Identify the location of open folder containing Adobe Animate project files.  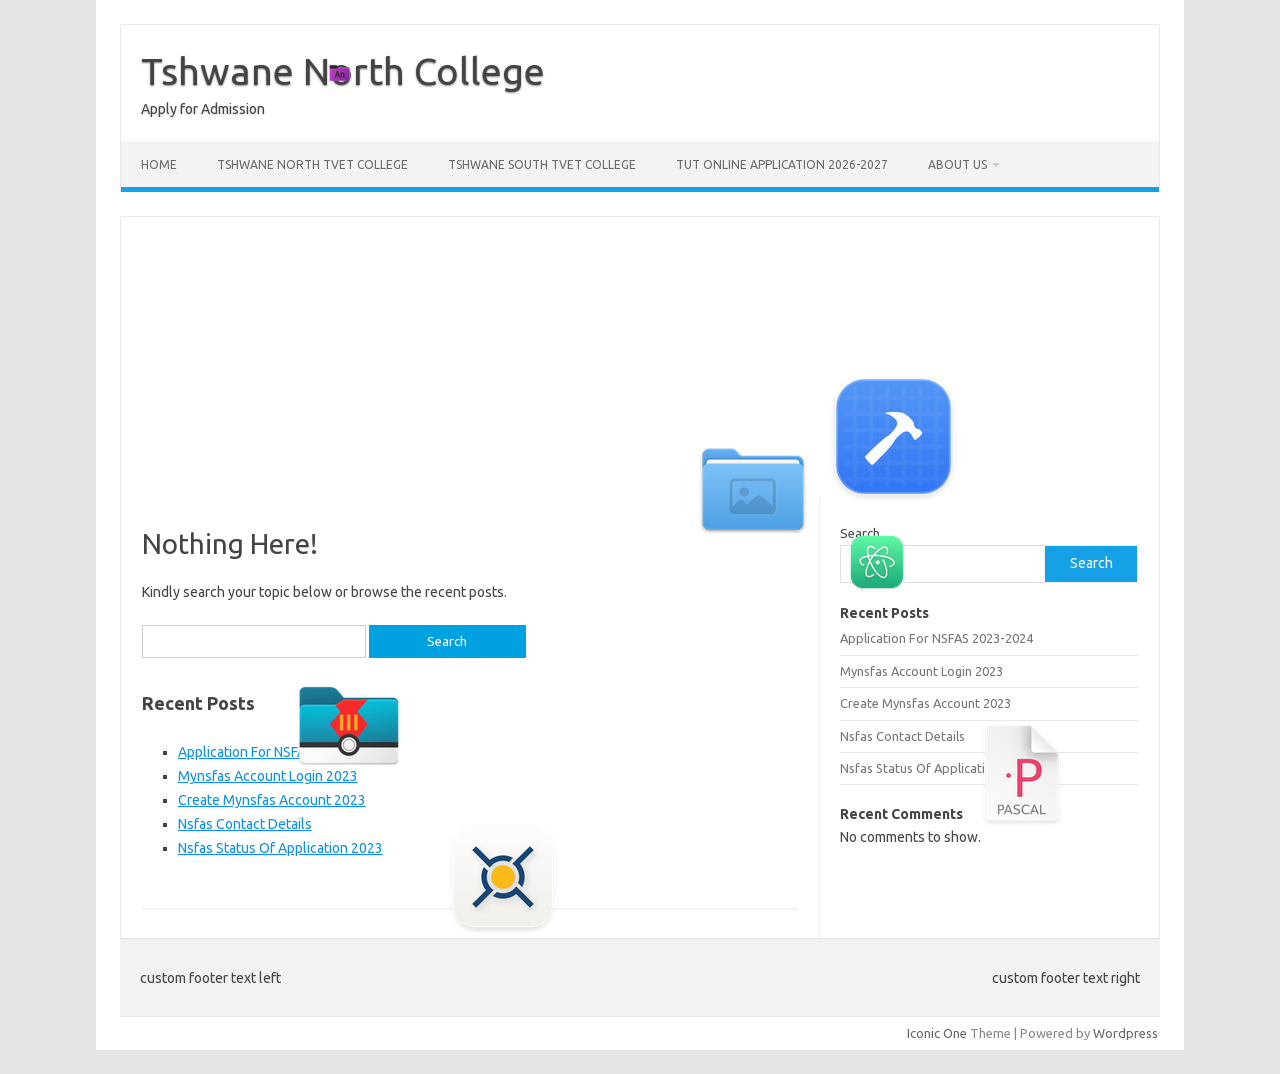
(339, 73).